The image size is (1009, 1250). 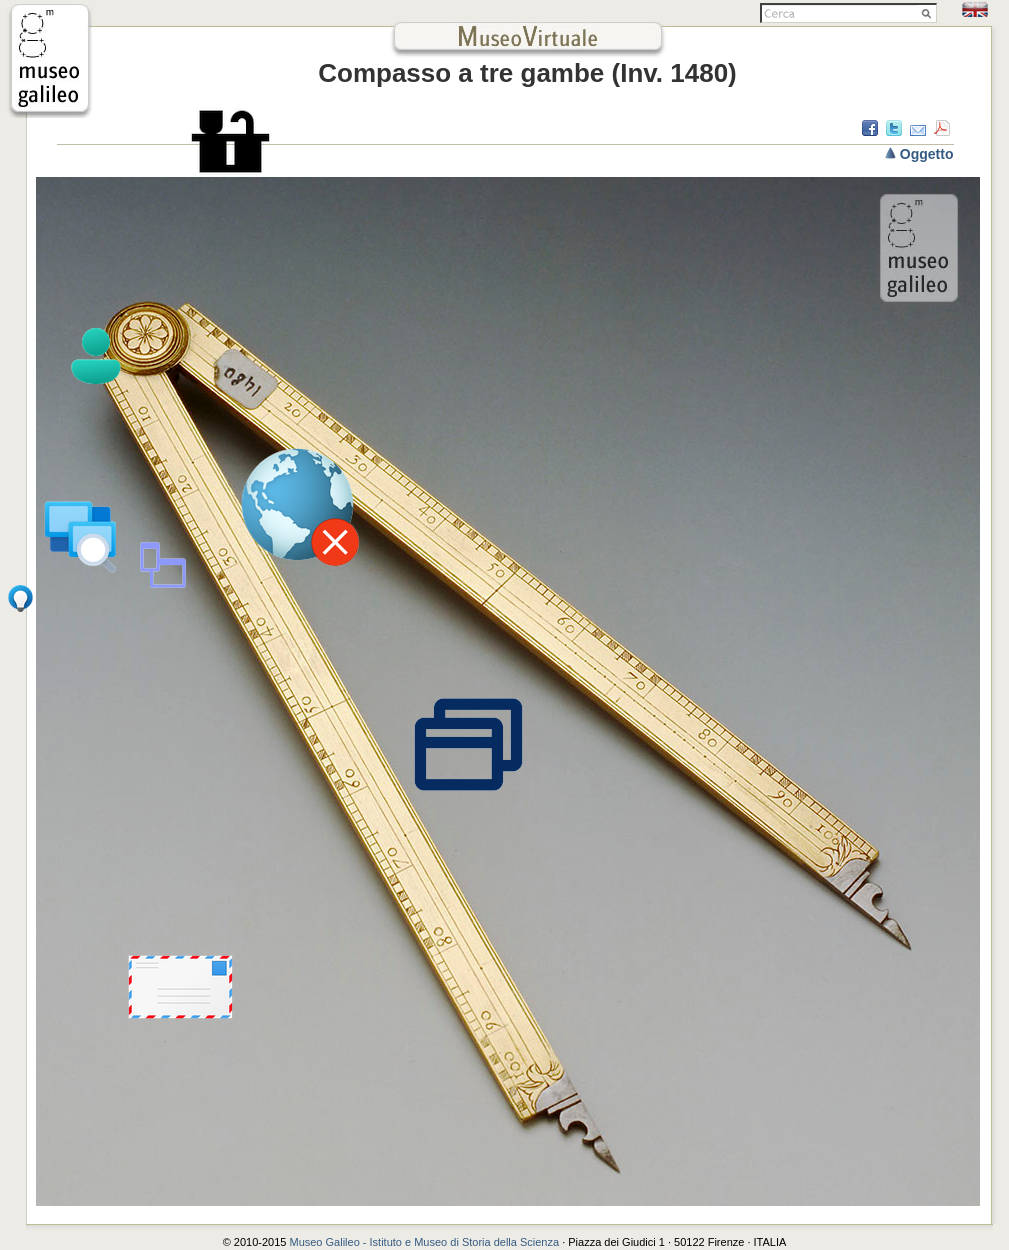 What do you see at coordinates (180, 987) in the screenshot?
I see `access your inbox or email` at bounding box center [180, 987].